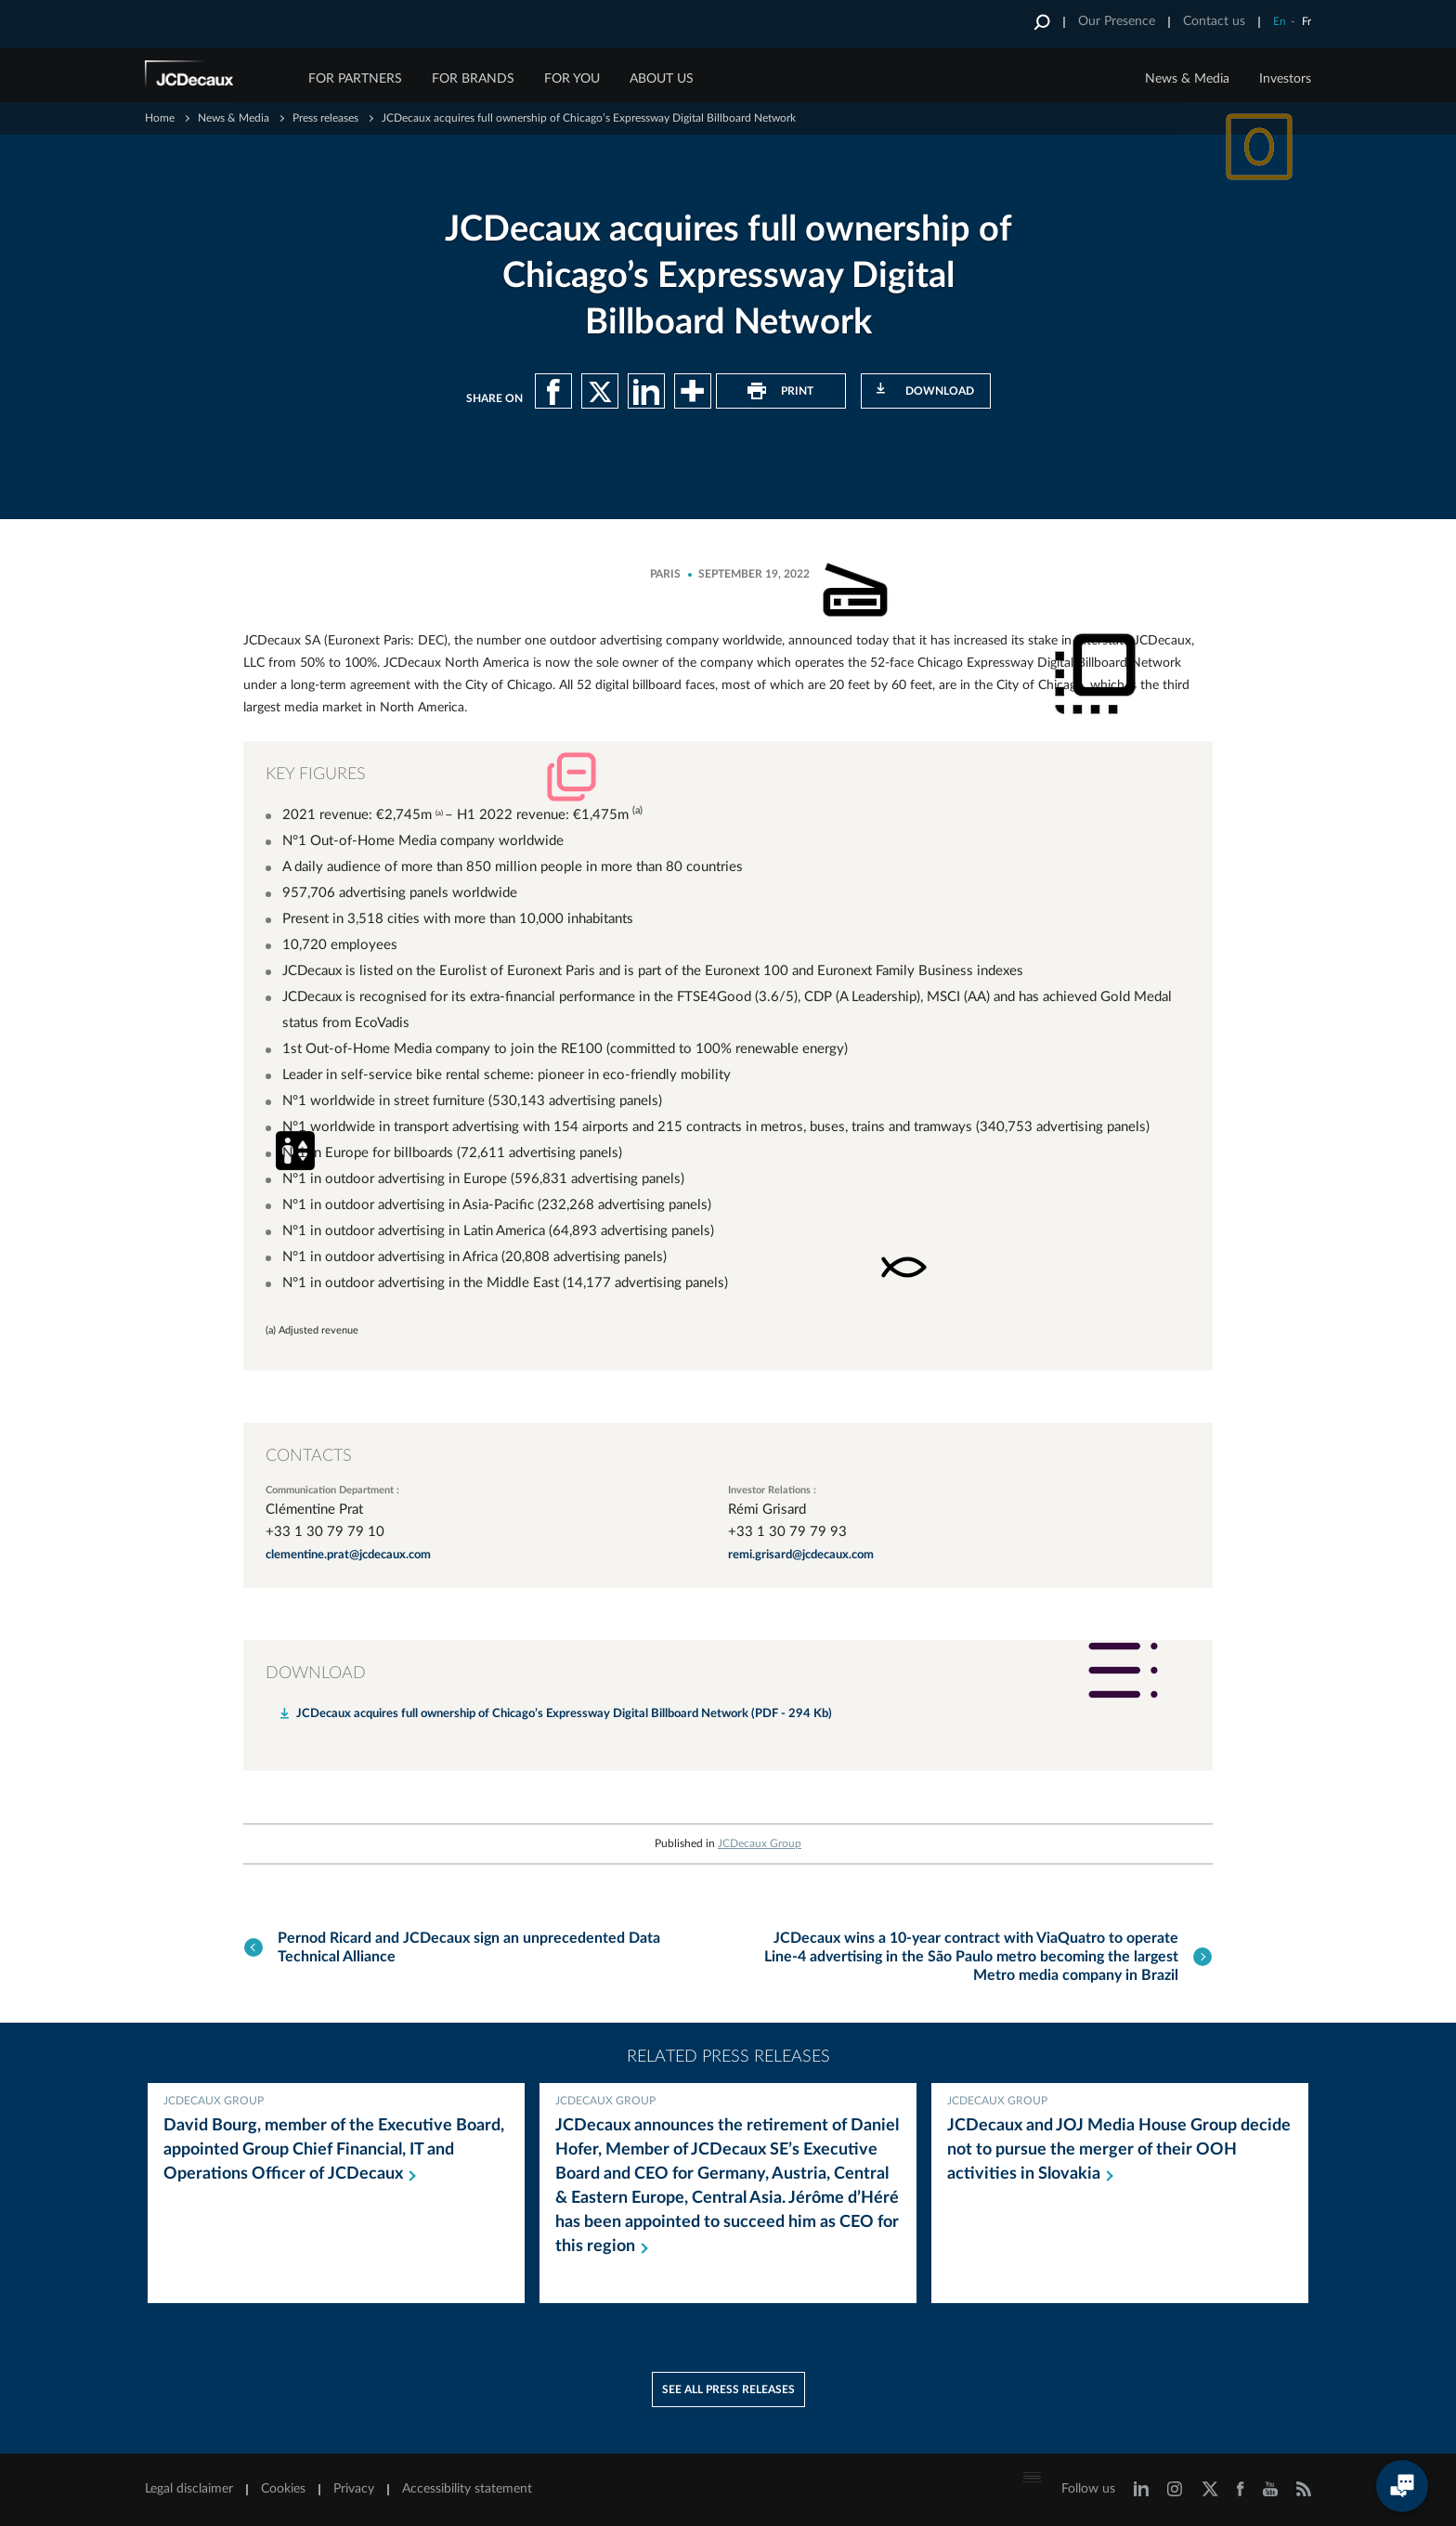  What do you see at coordinates (855, 588) in the screenshot?
I see `scan a document or image` at bounding box center [855, 588].